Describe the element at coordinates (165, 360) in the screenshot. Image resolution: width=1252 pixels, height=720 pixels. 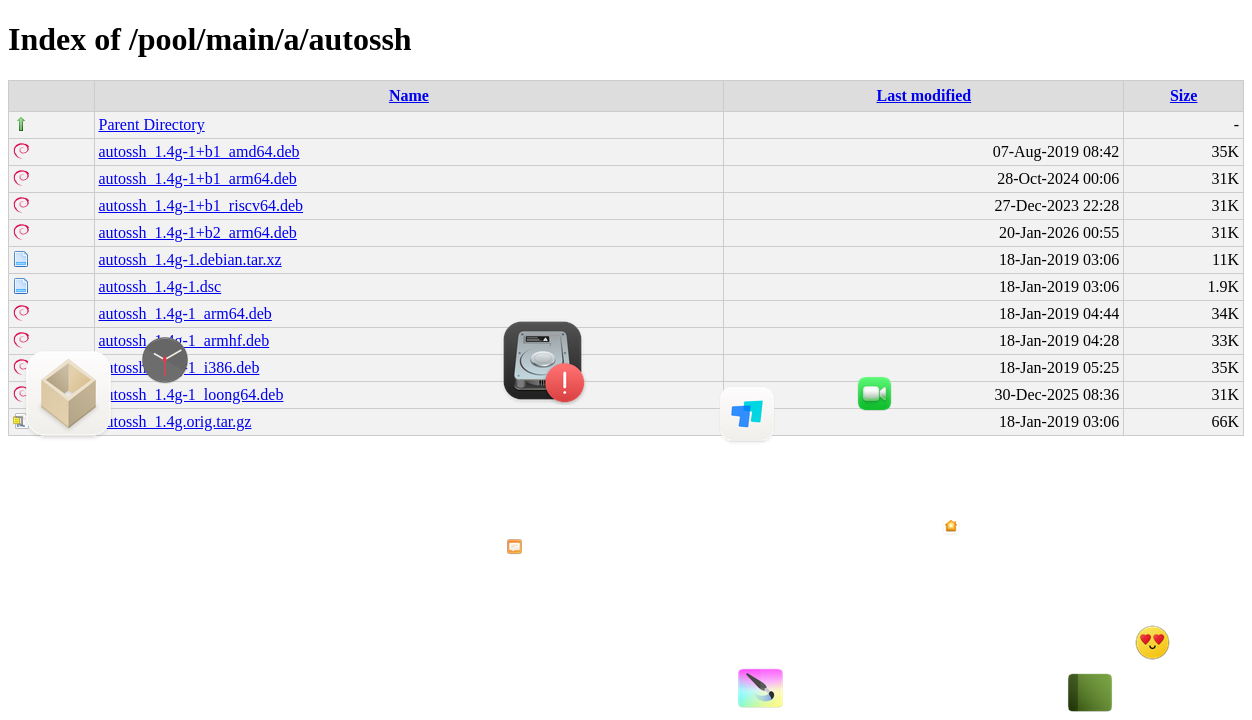
I see `open the clocks app` at that location.